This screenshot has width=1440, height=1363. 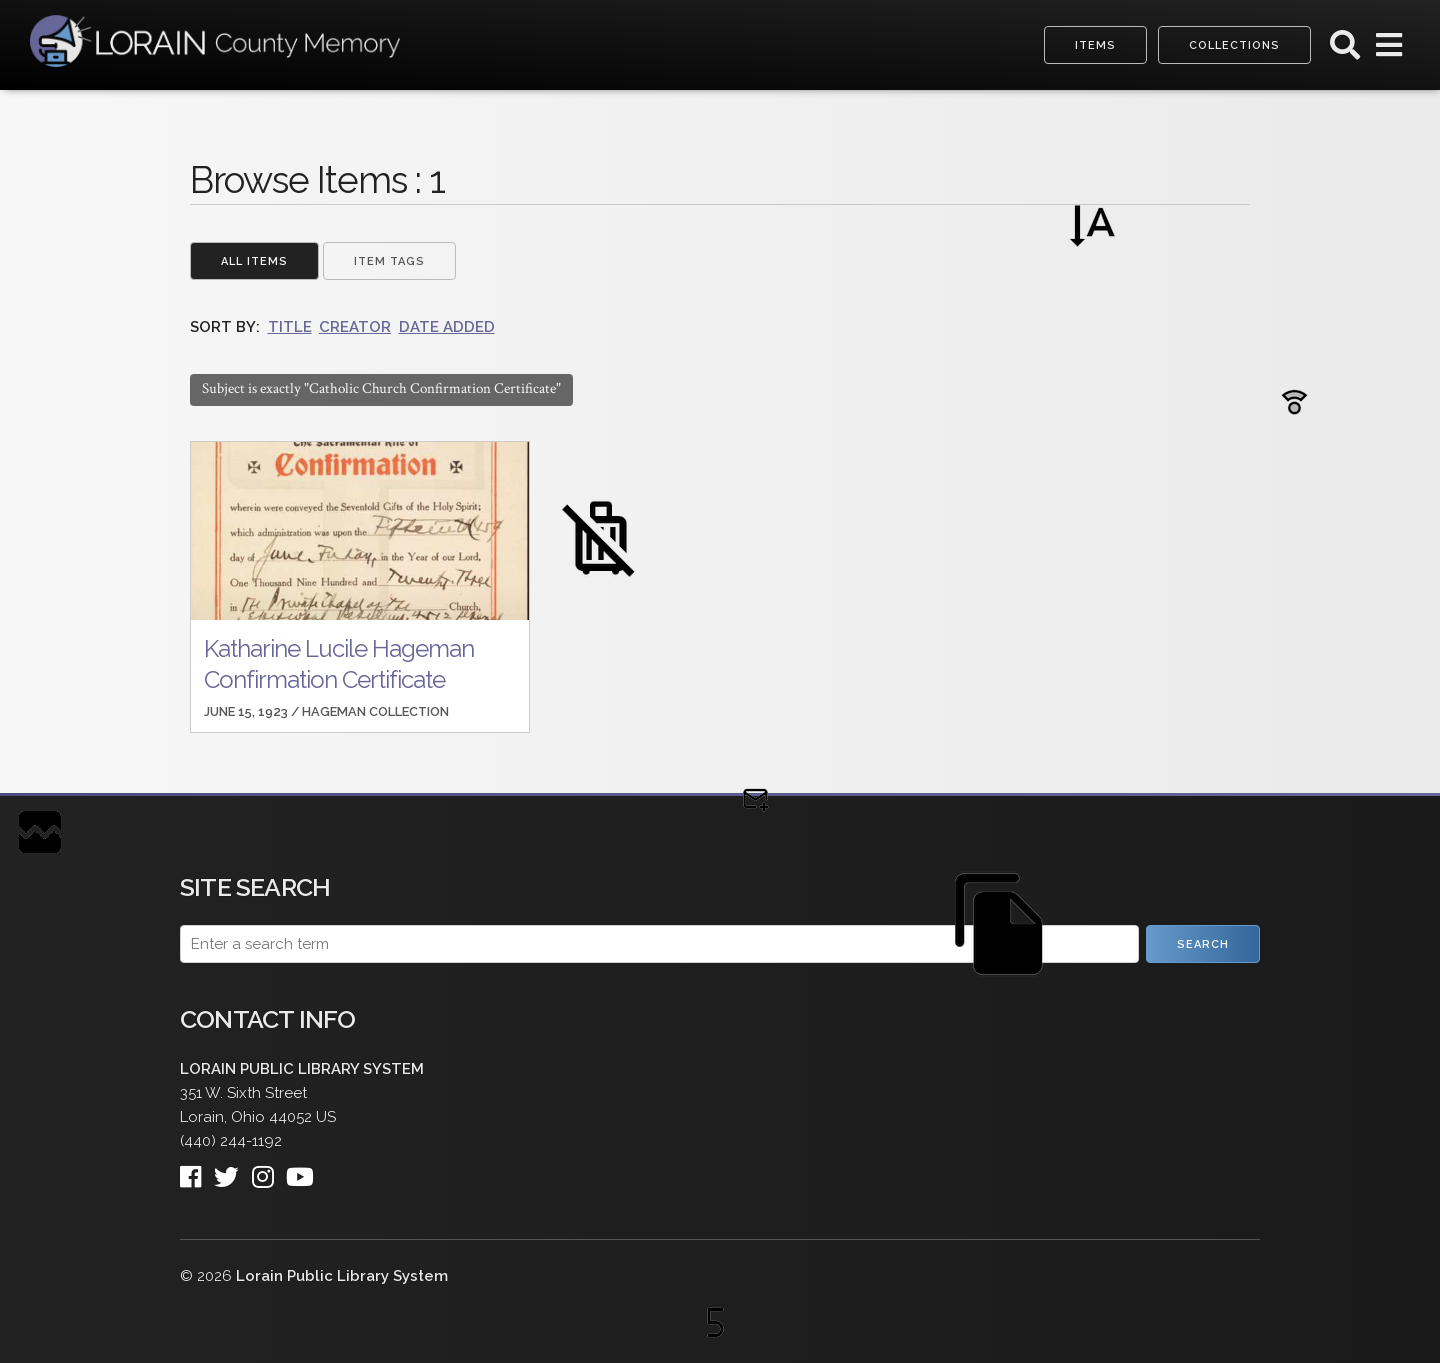 I want to click on calibrate your device's compass, so click(x=1294, y=401).